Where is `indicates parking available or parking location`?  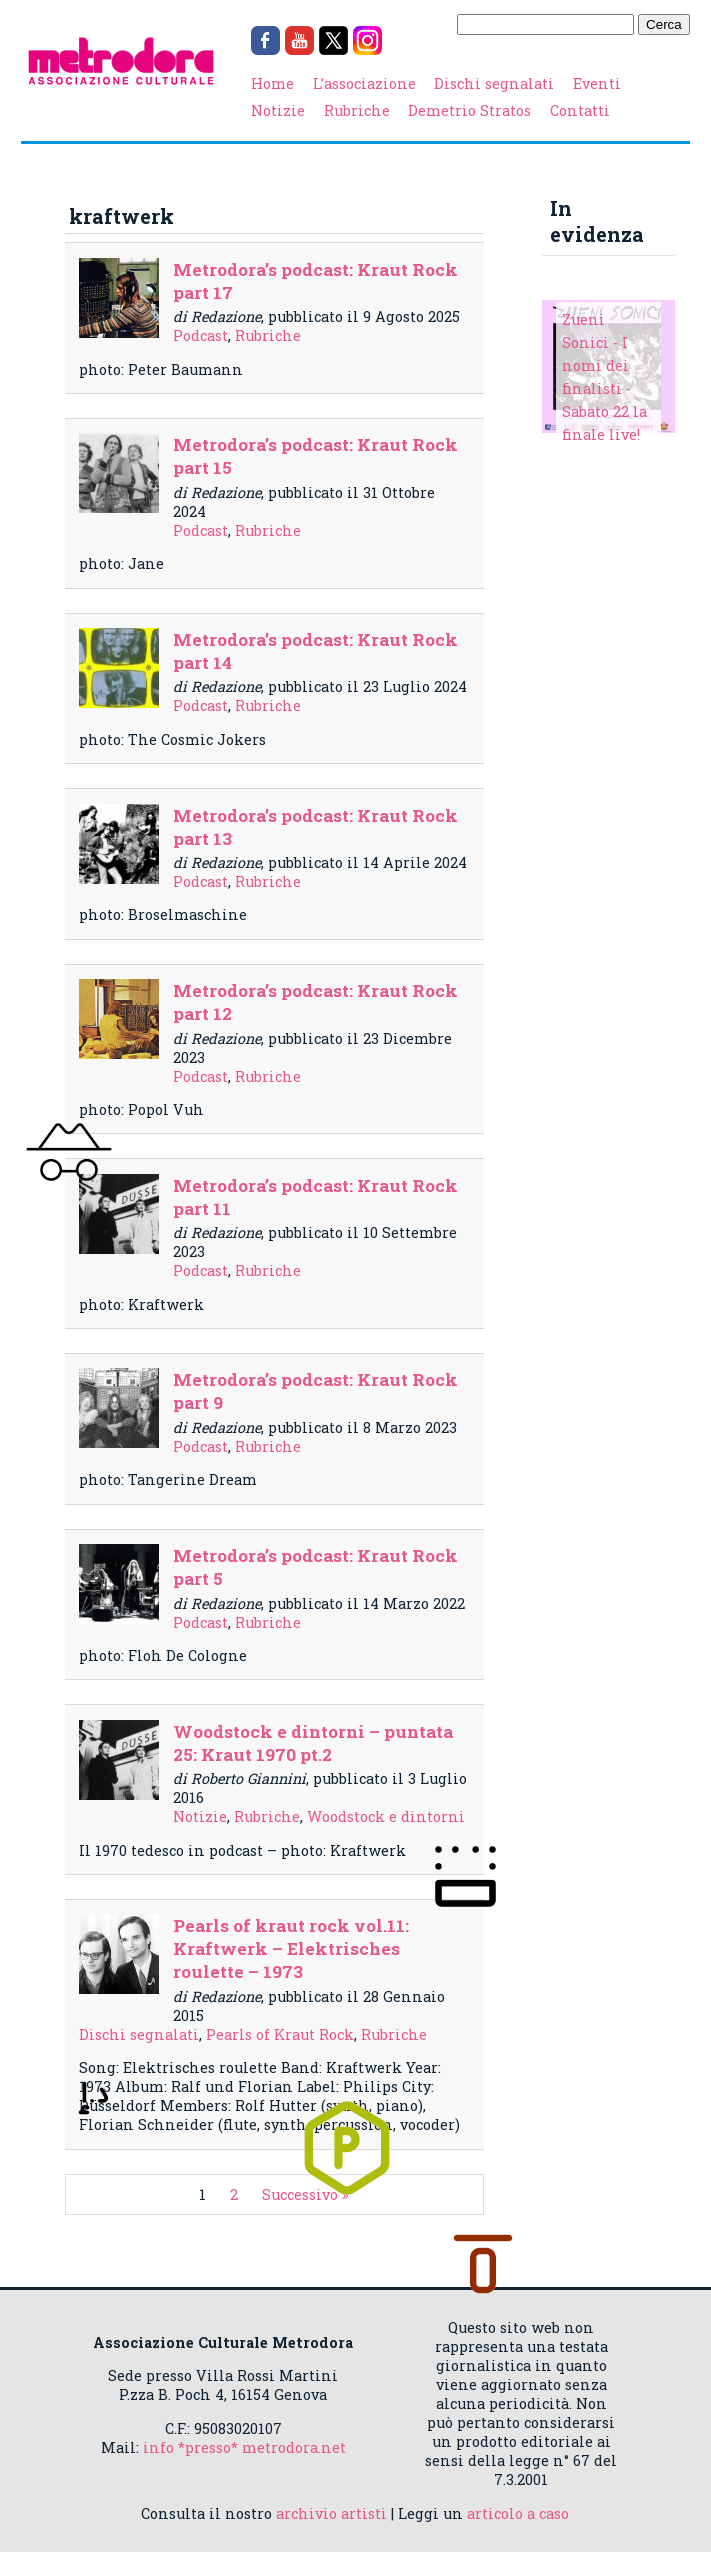 indicates parking available or parking location is located at coordinates (347, 2148).